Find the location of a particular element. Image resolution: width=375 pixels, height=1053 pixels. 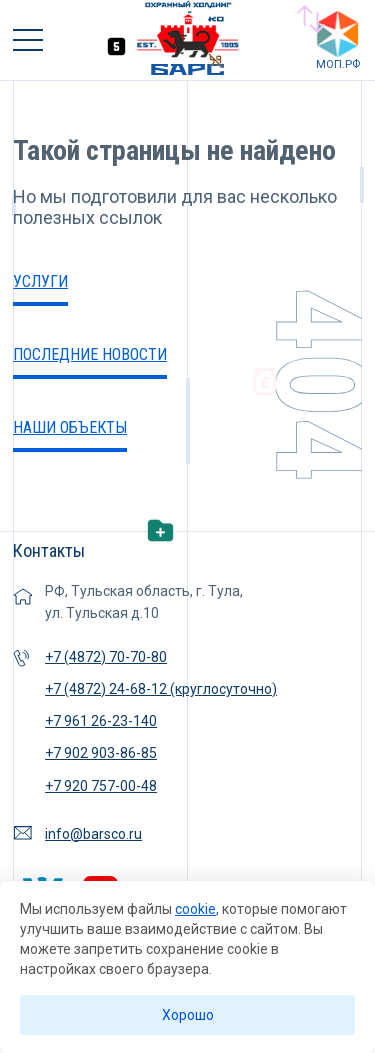

disable quotation formatting is located at coordinates (215, 60).